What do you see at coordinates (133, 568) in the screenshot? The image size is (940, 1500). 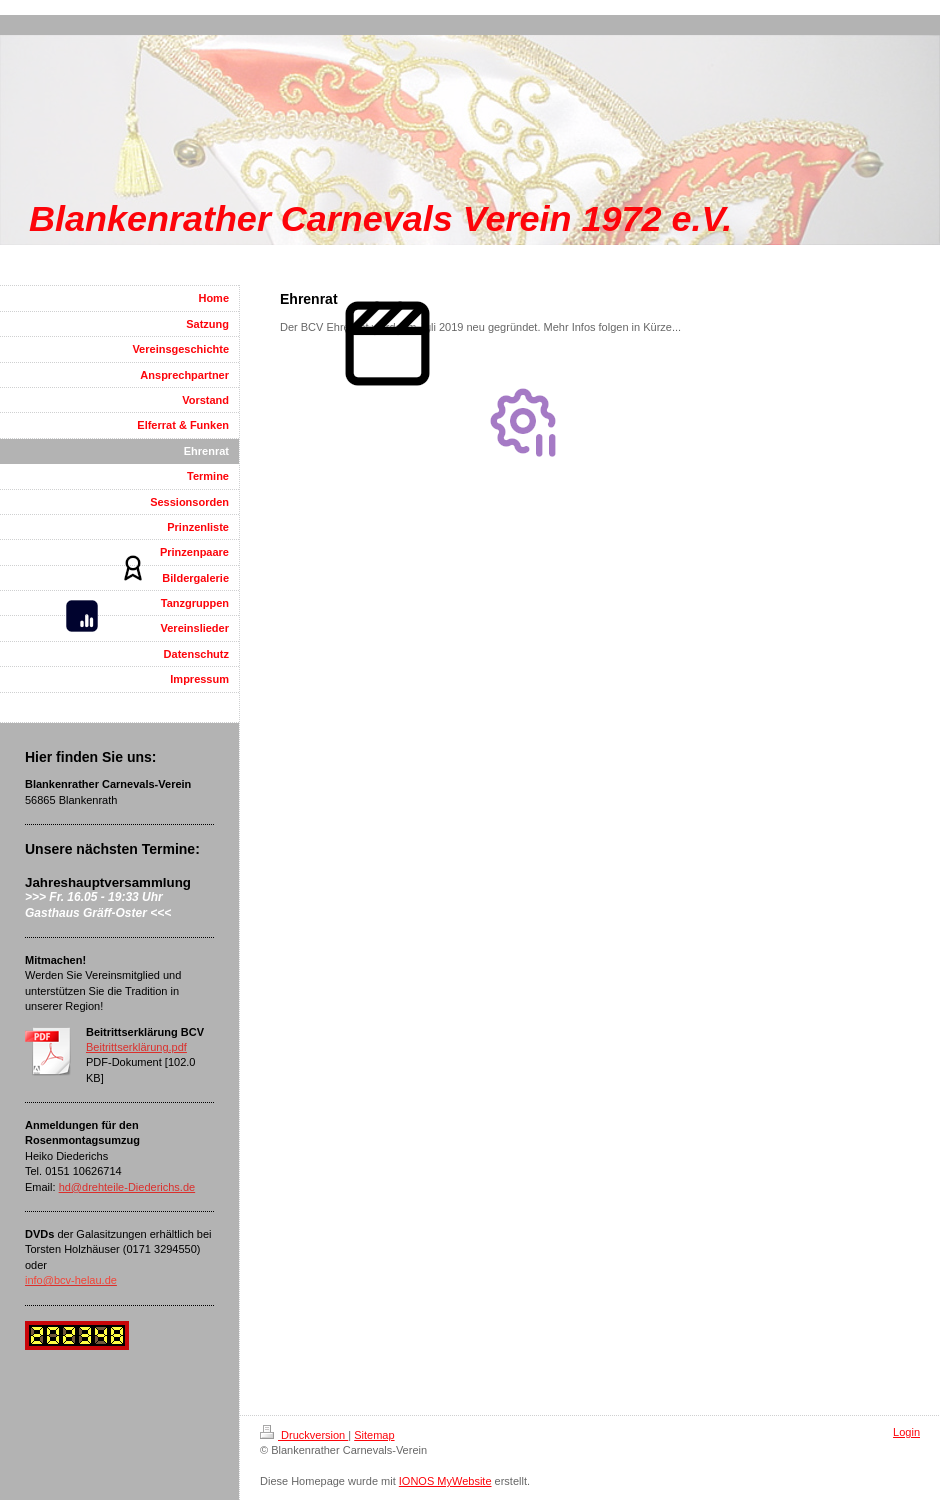 I see `view achievements or awards` at bounding box center [133, 568].